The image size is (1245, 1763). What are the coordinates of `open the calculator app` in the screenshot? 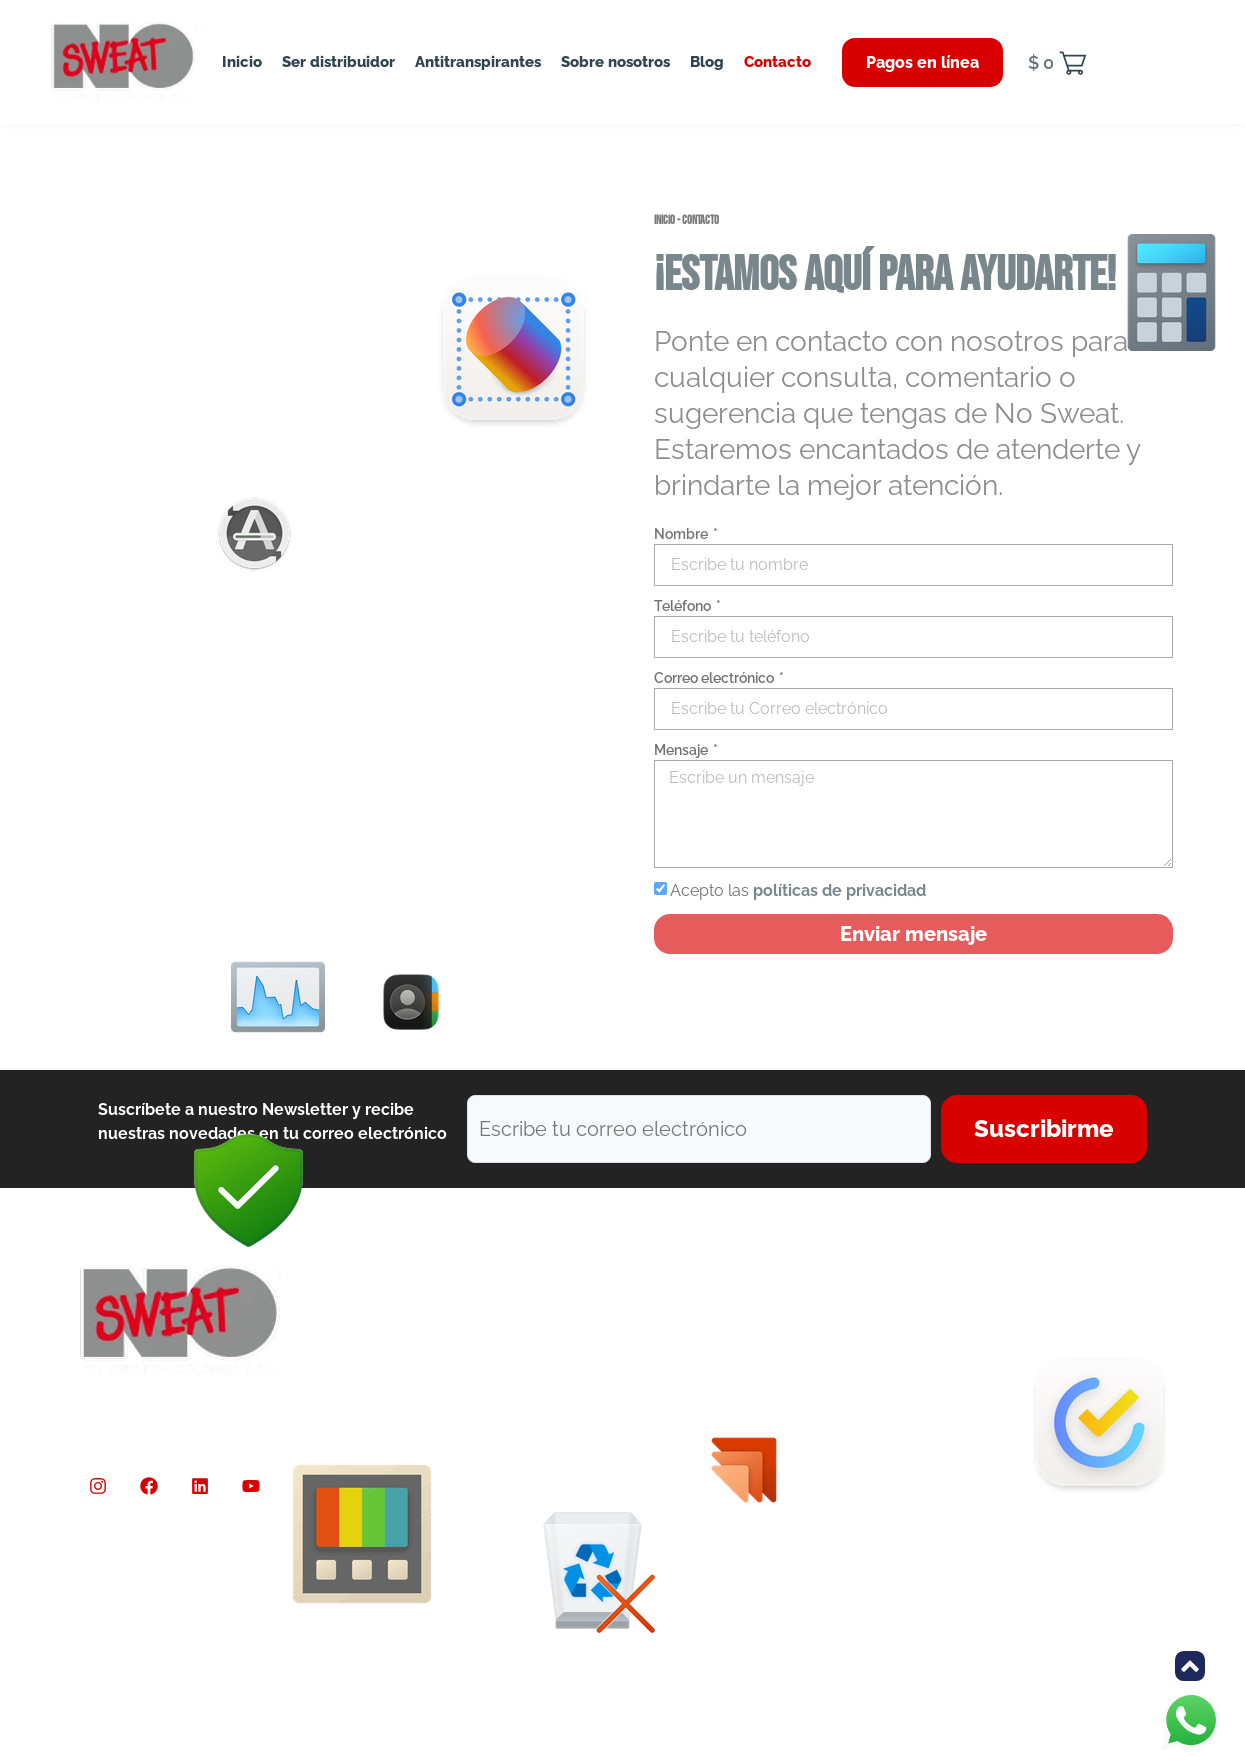 It's located at (1171, 292).